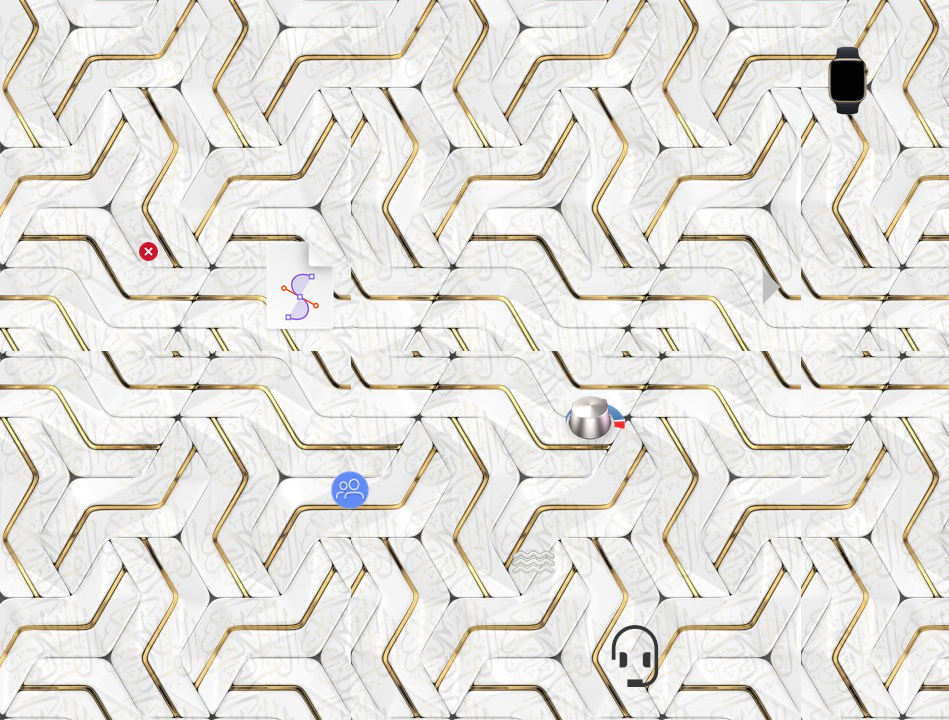 This screenshot has height=720, width=949. Describe the element at coordinates (534, 561) in the screenshot. I see `indicates foggy weather conditions` at that location.